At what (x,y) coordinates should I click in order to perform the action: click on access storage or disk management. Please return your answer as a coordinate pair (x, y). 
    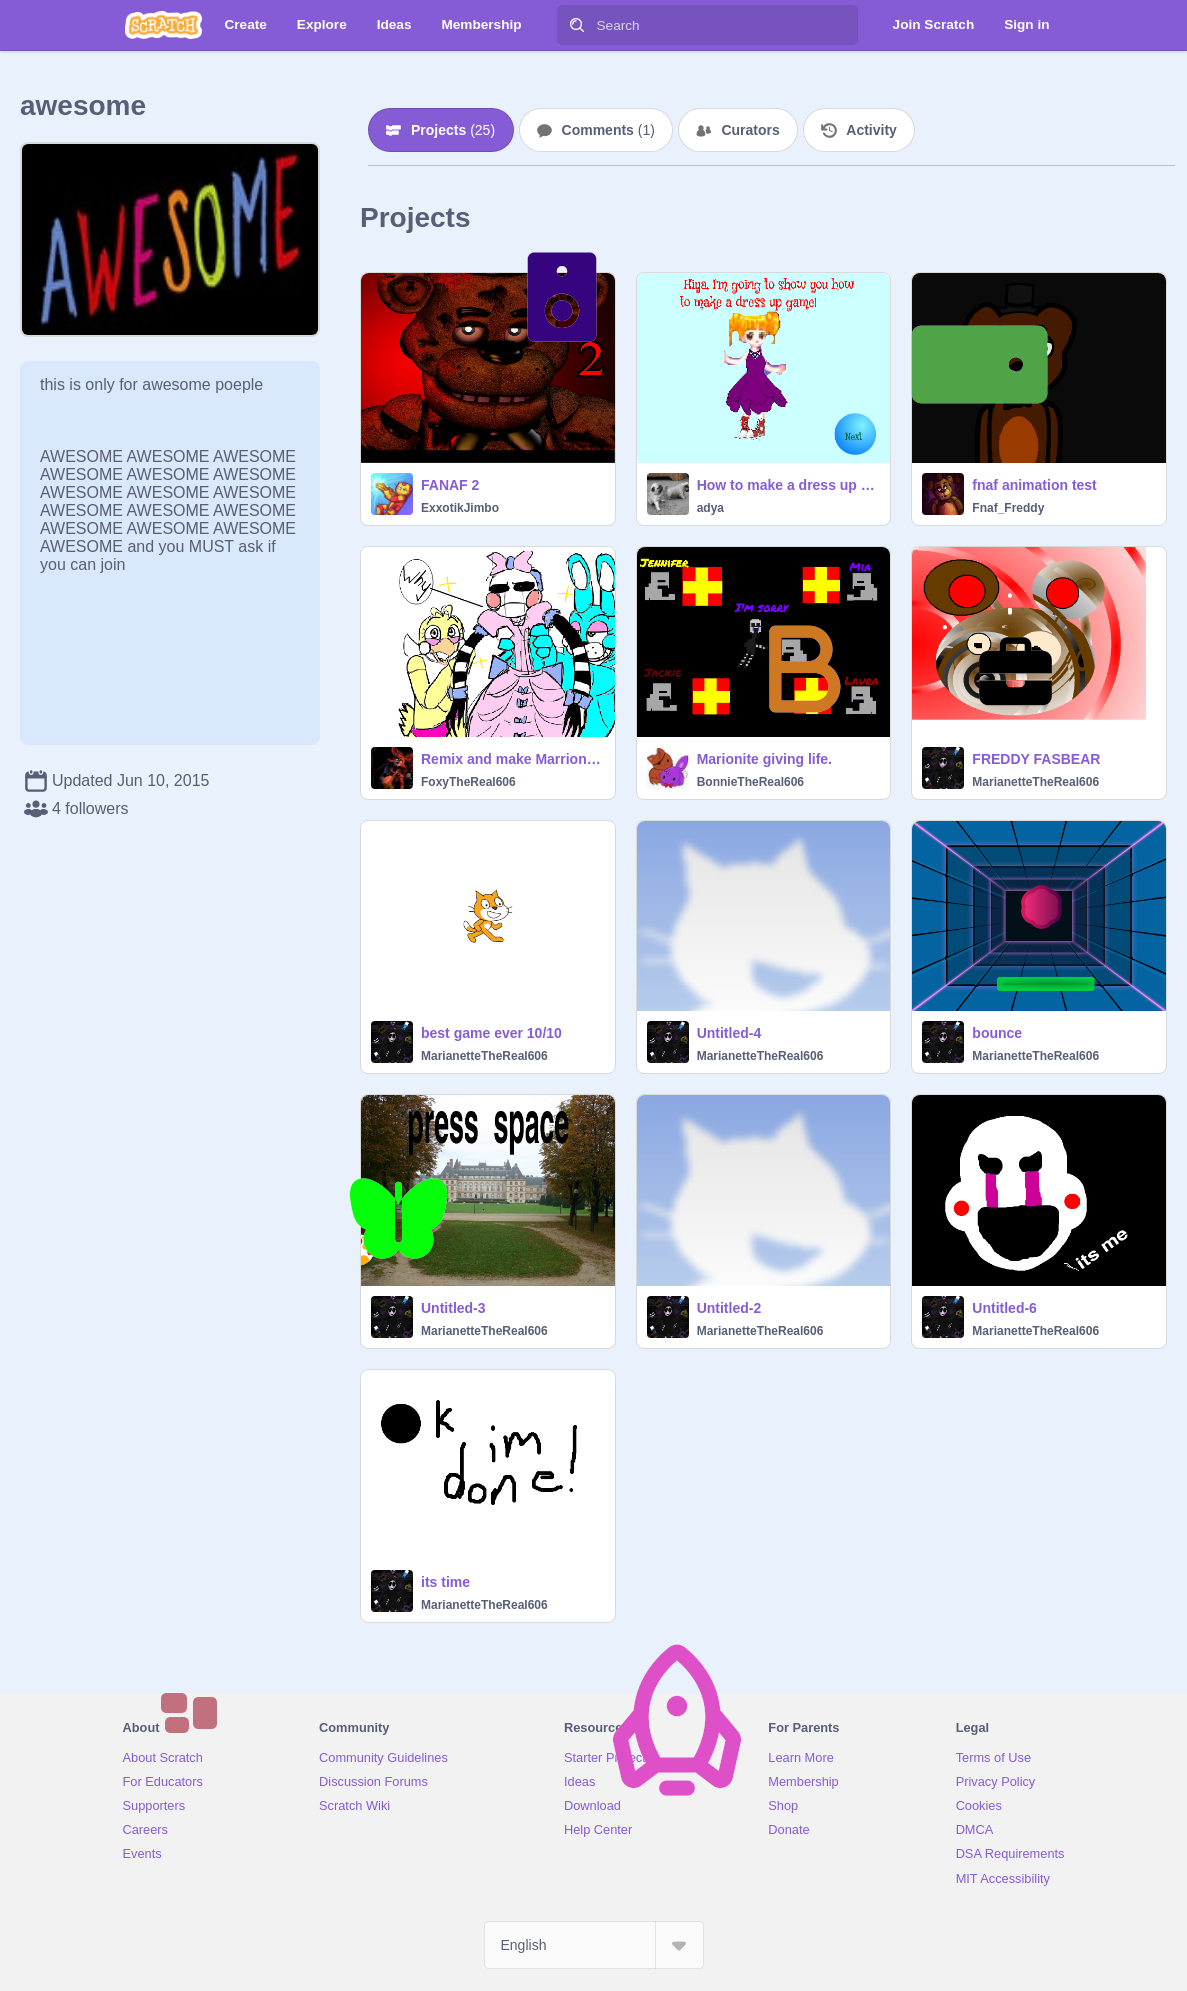
    Looking at the image, I should click on (979, 364).